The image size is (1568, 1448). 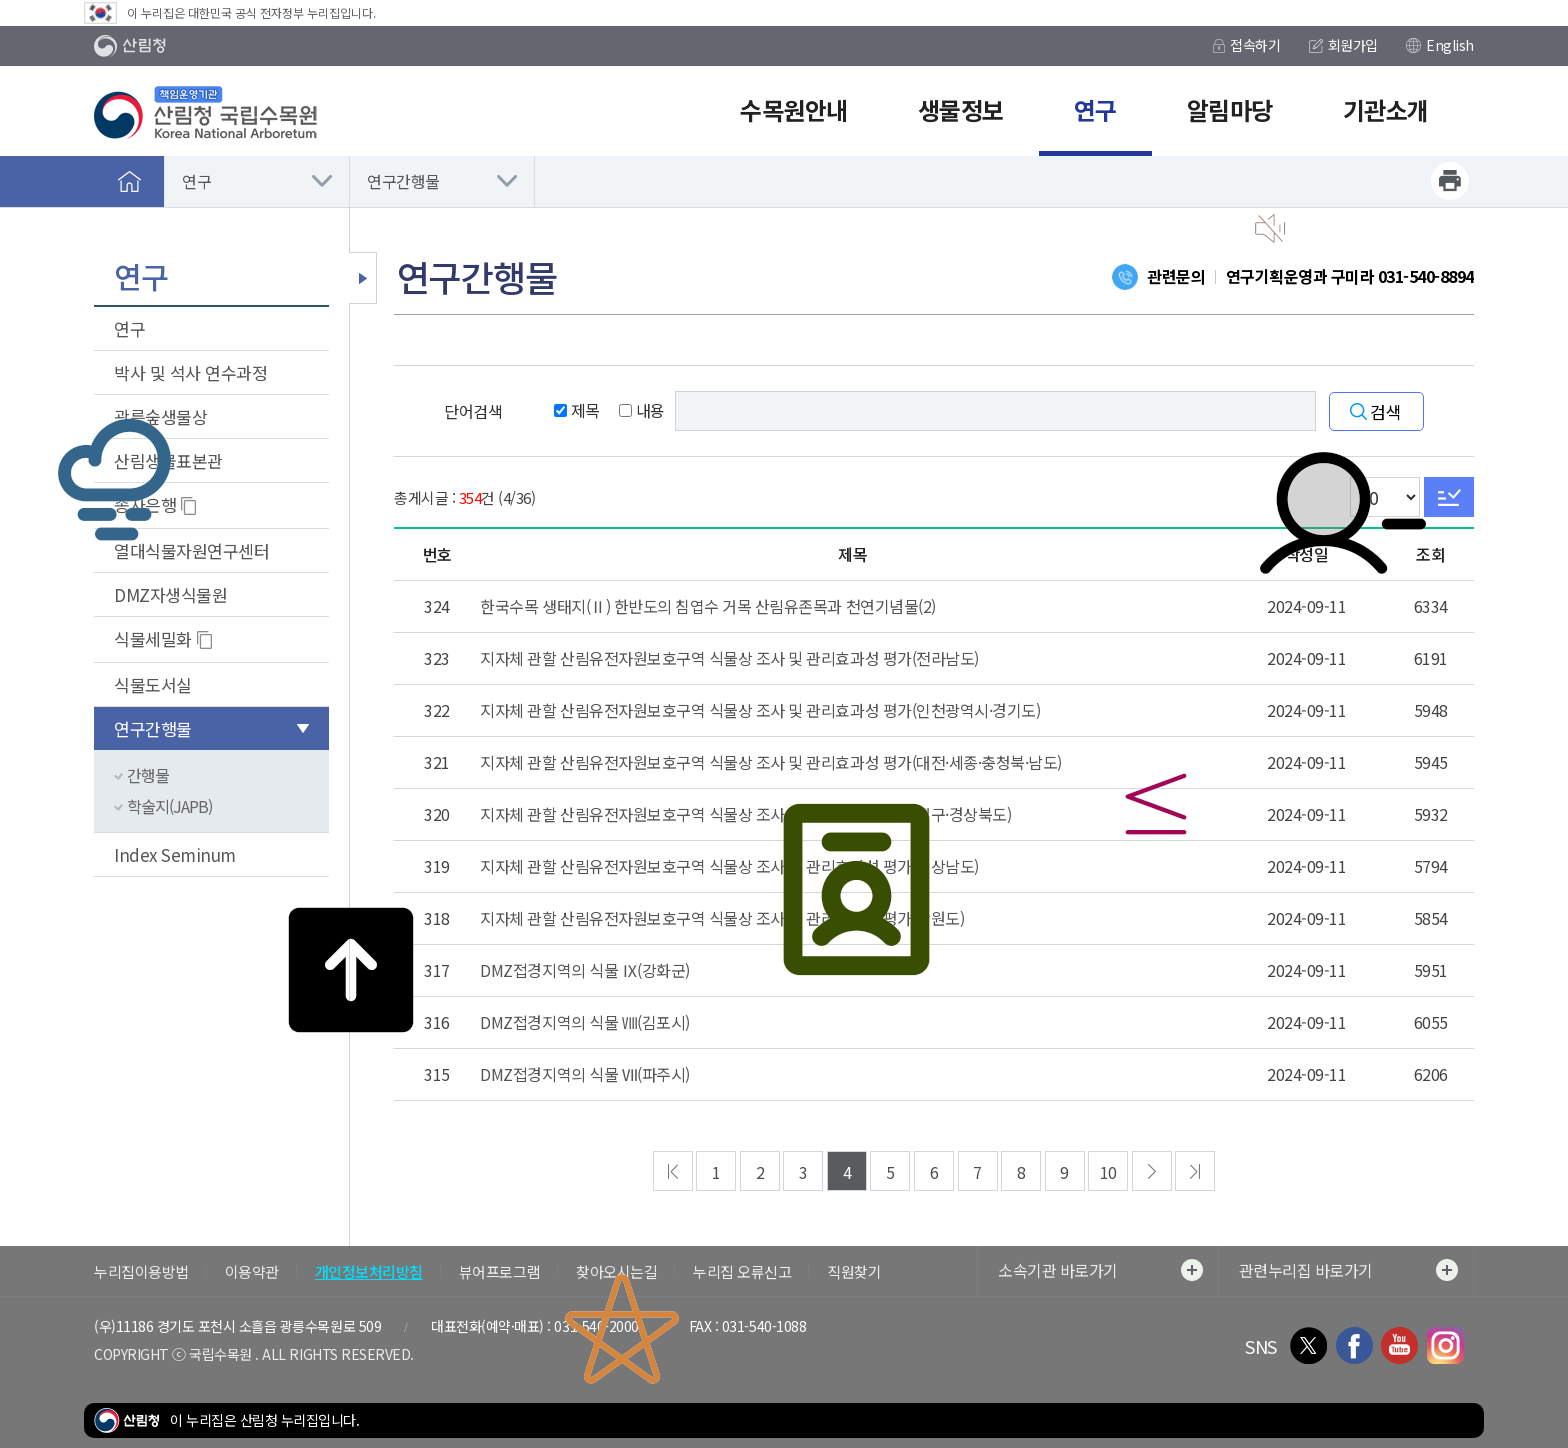 I want to click on select occult or mystical category, so click(x=622, y=1335).